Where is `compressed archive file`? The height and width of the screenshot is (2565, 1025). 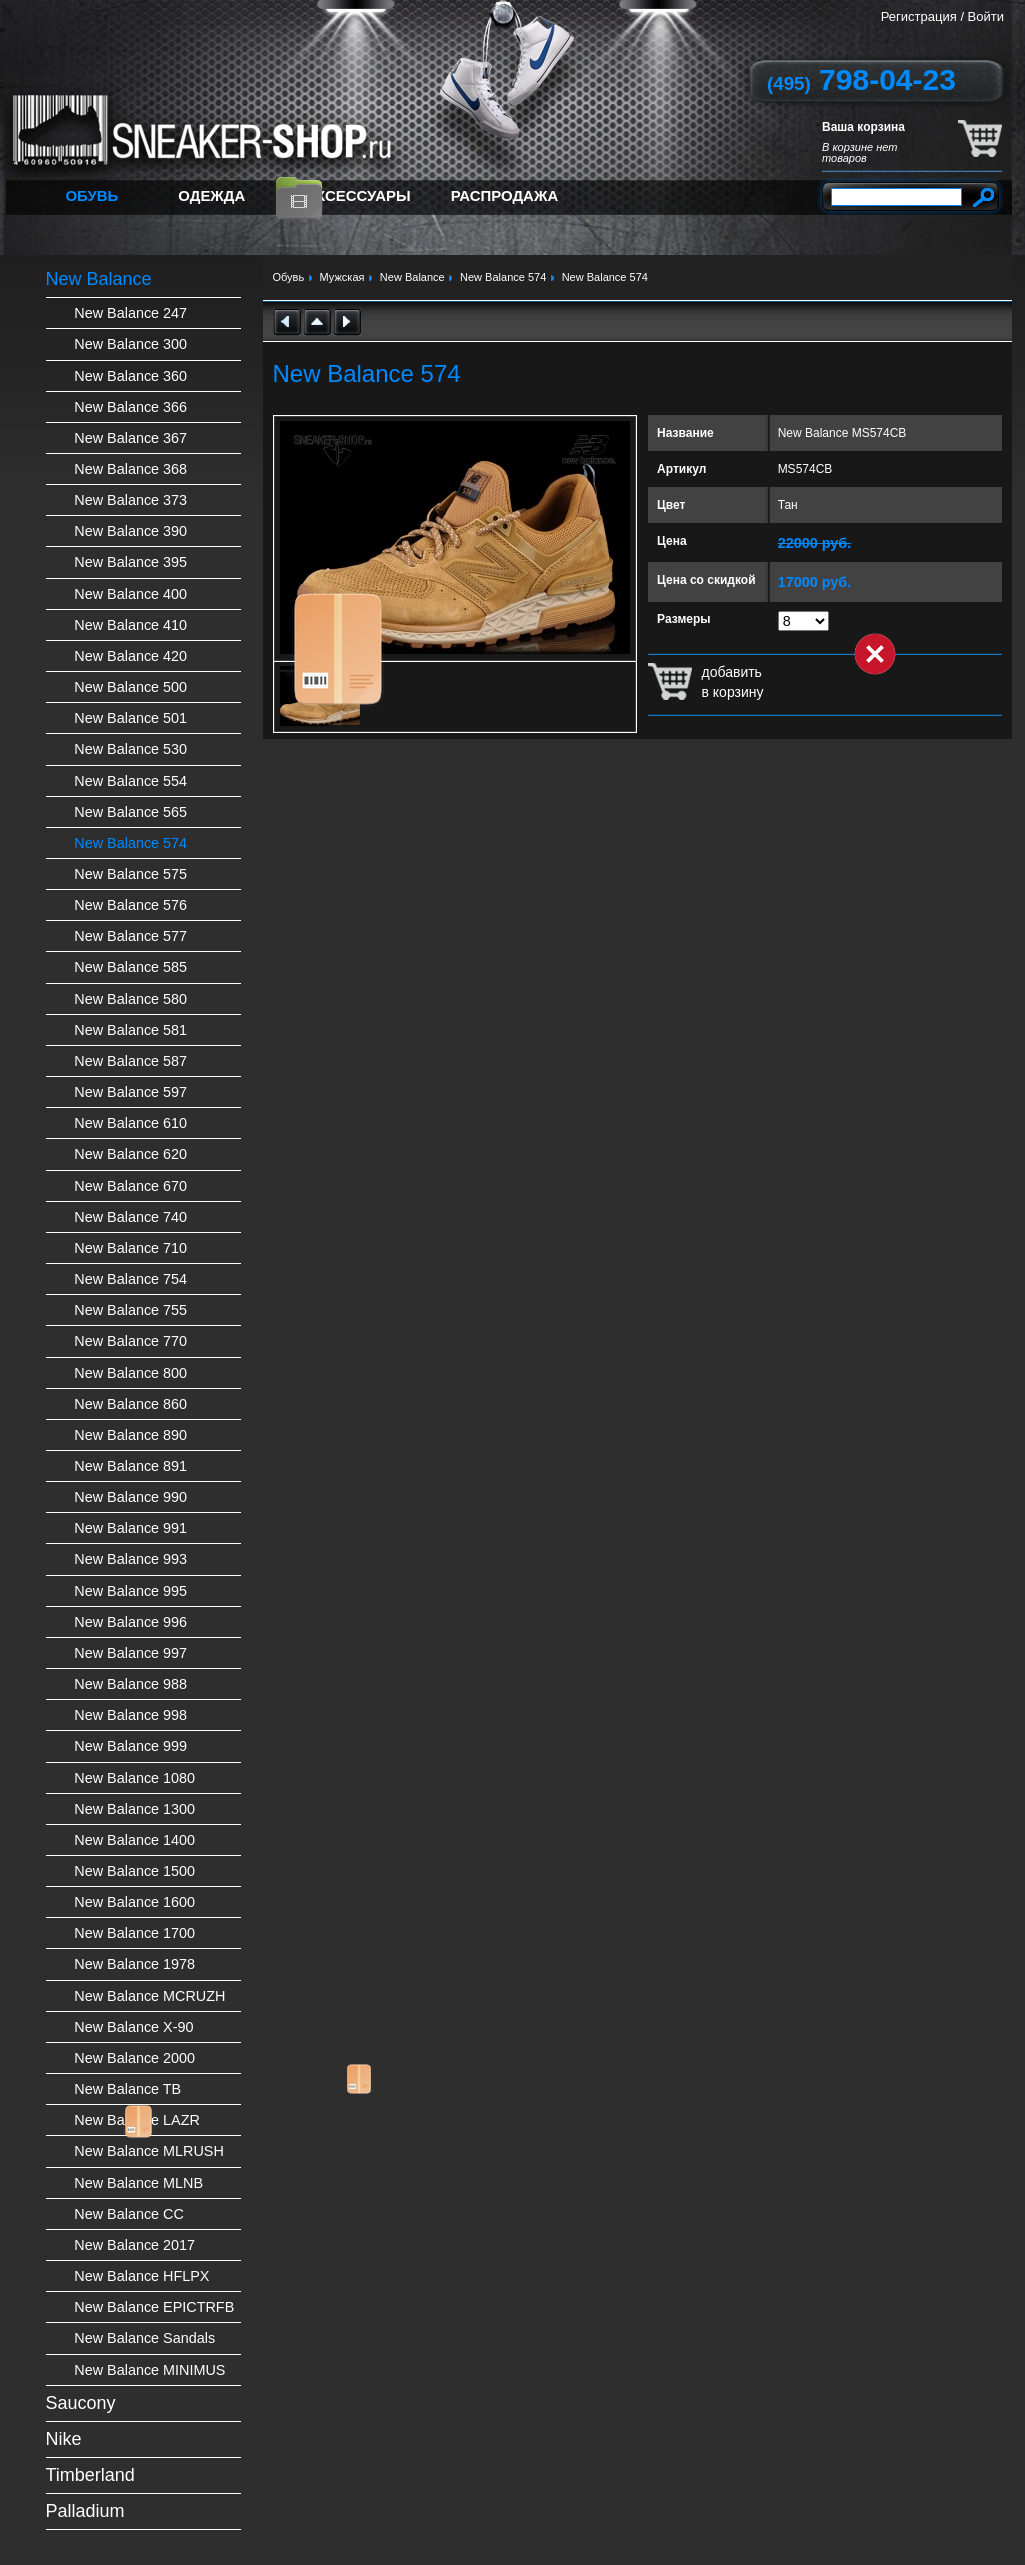
compressed archive file is located at coordinates (138, 2121).